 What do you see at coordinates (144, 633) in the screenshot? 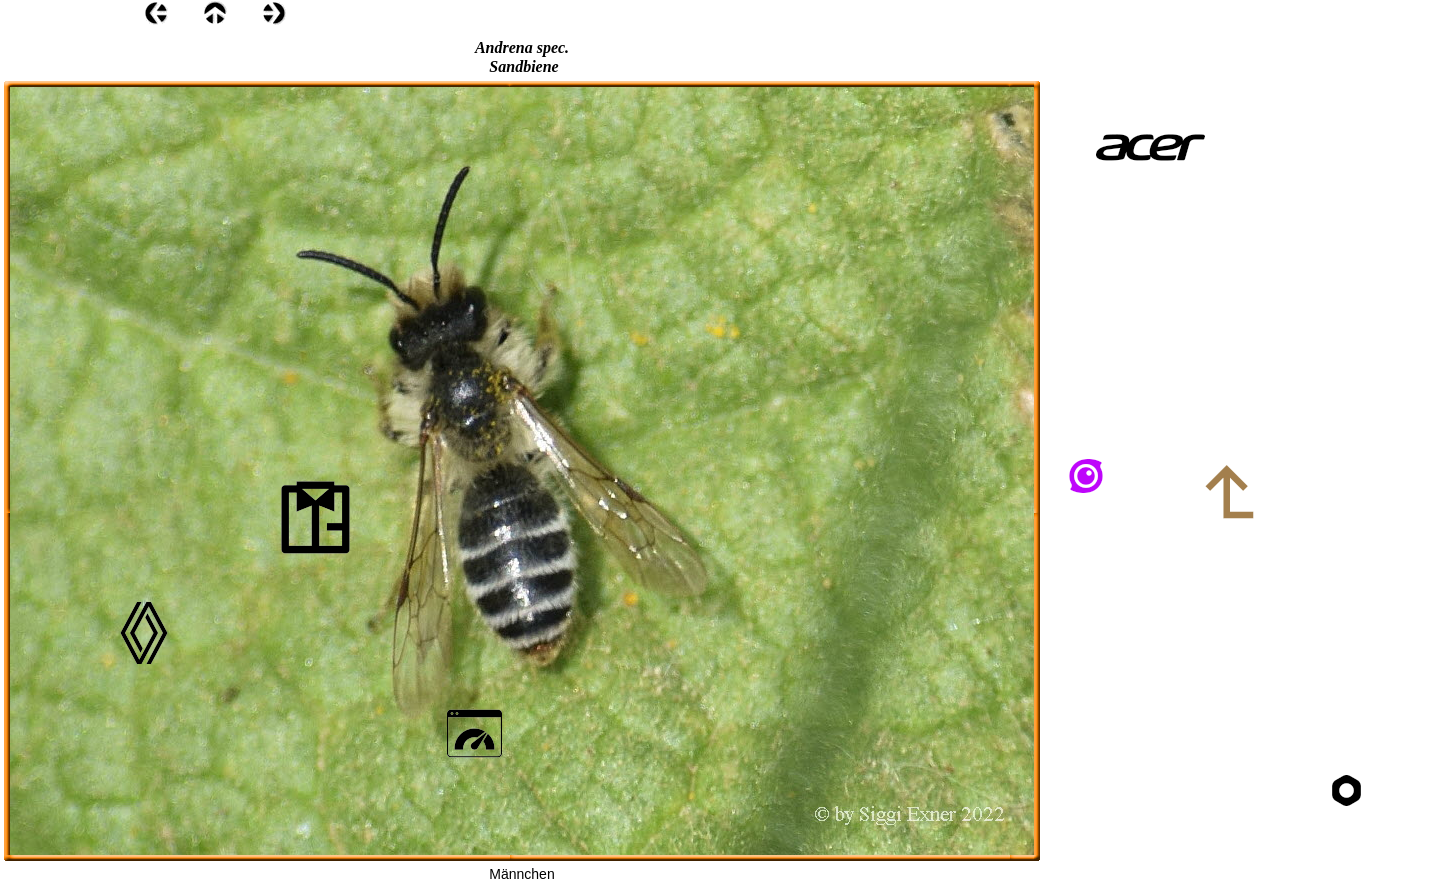
I see `renault brand logo` at bounding box center [144, 633].